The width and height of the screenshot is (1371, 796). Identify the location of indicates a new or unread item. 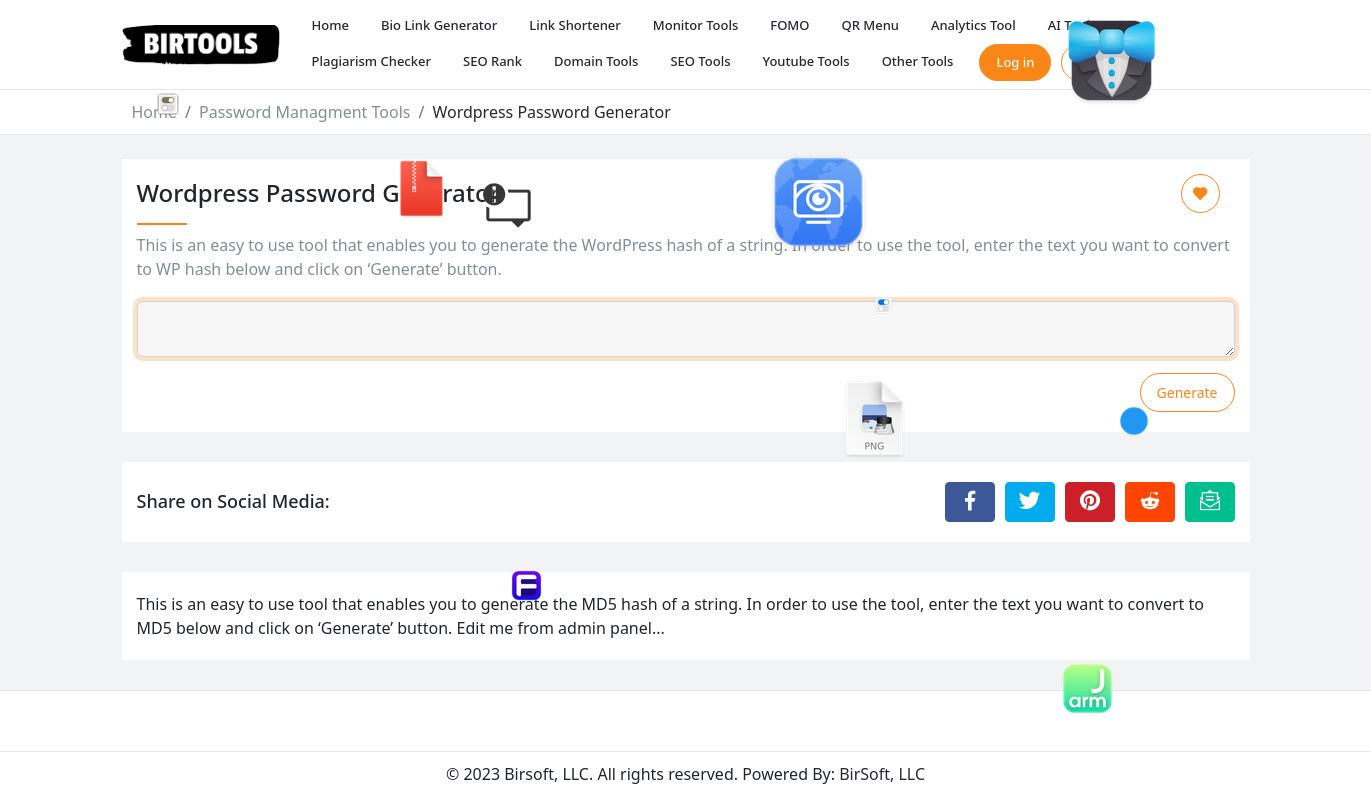
(1134, 421).